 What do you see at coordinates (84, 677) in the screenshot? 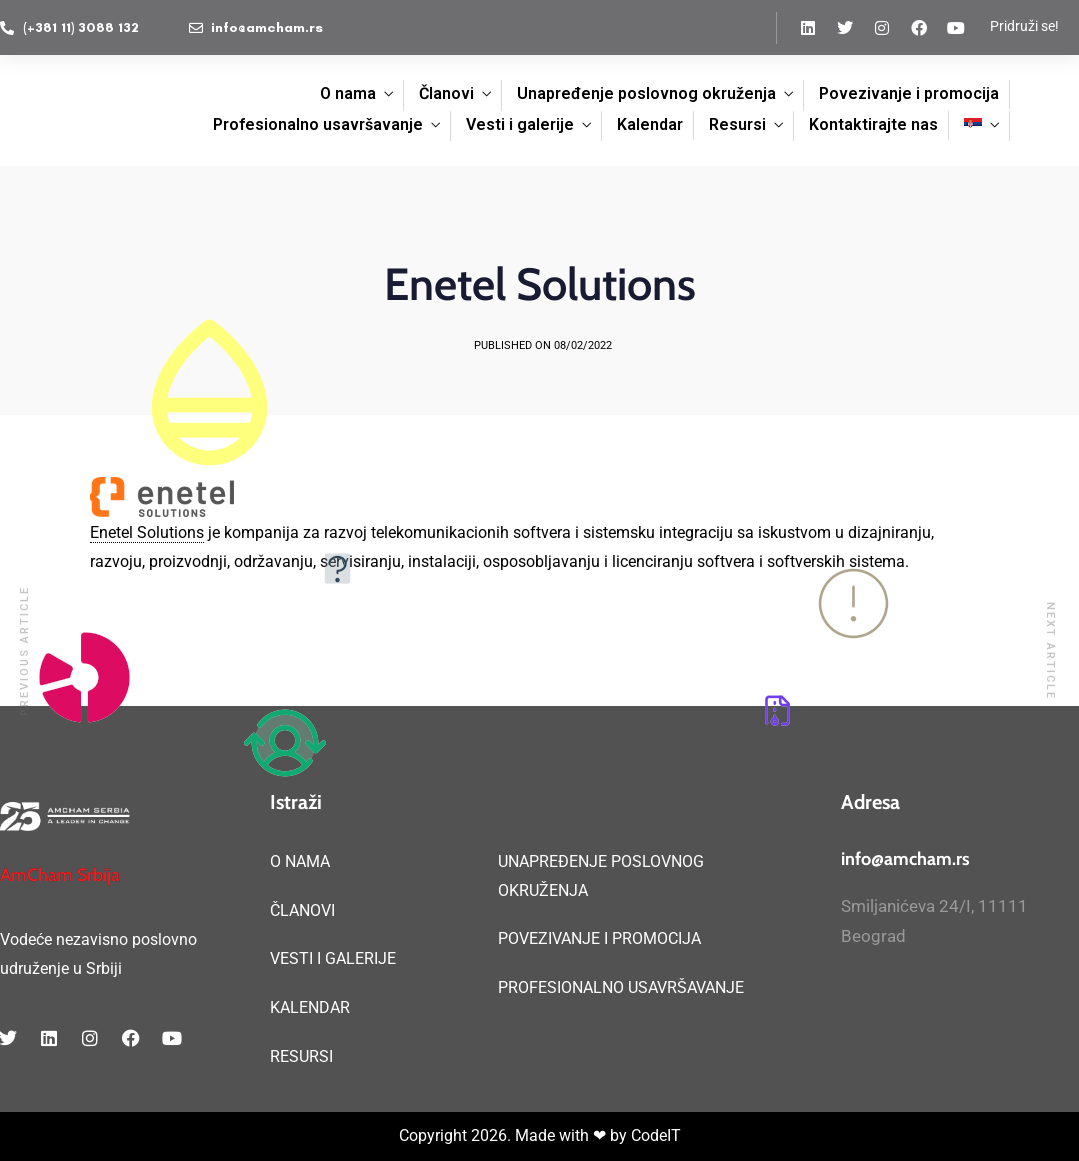
I see `view analytics or statistics breakdown` at bounding box center [84, 677].